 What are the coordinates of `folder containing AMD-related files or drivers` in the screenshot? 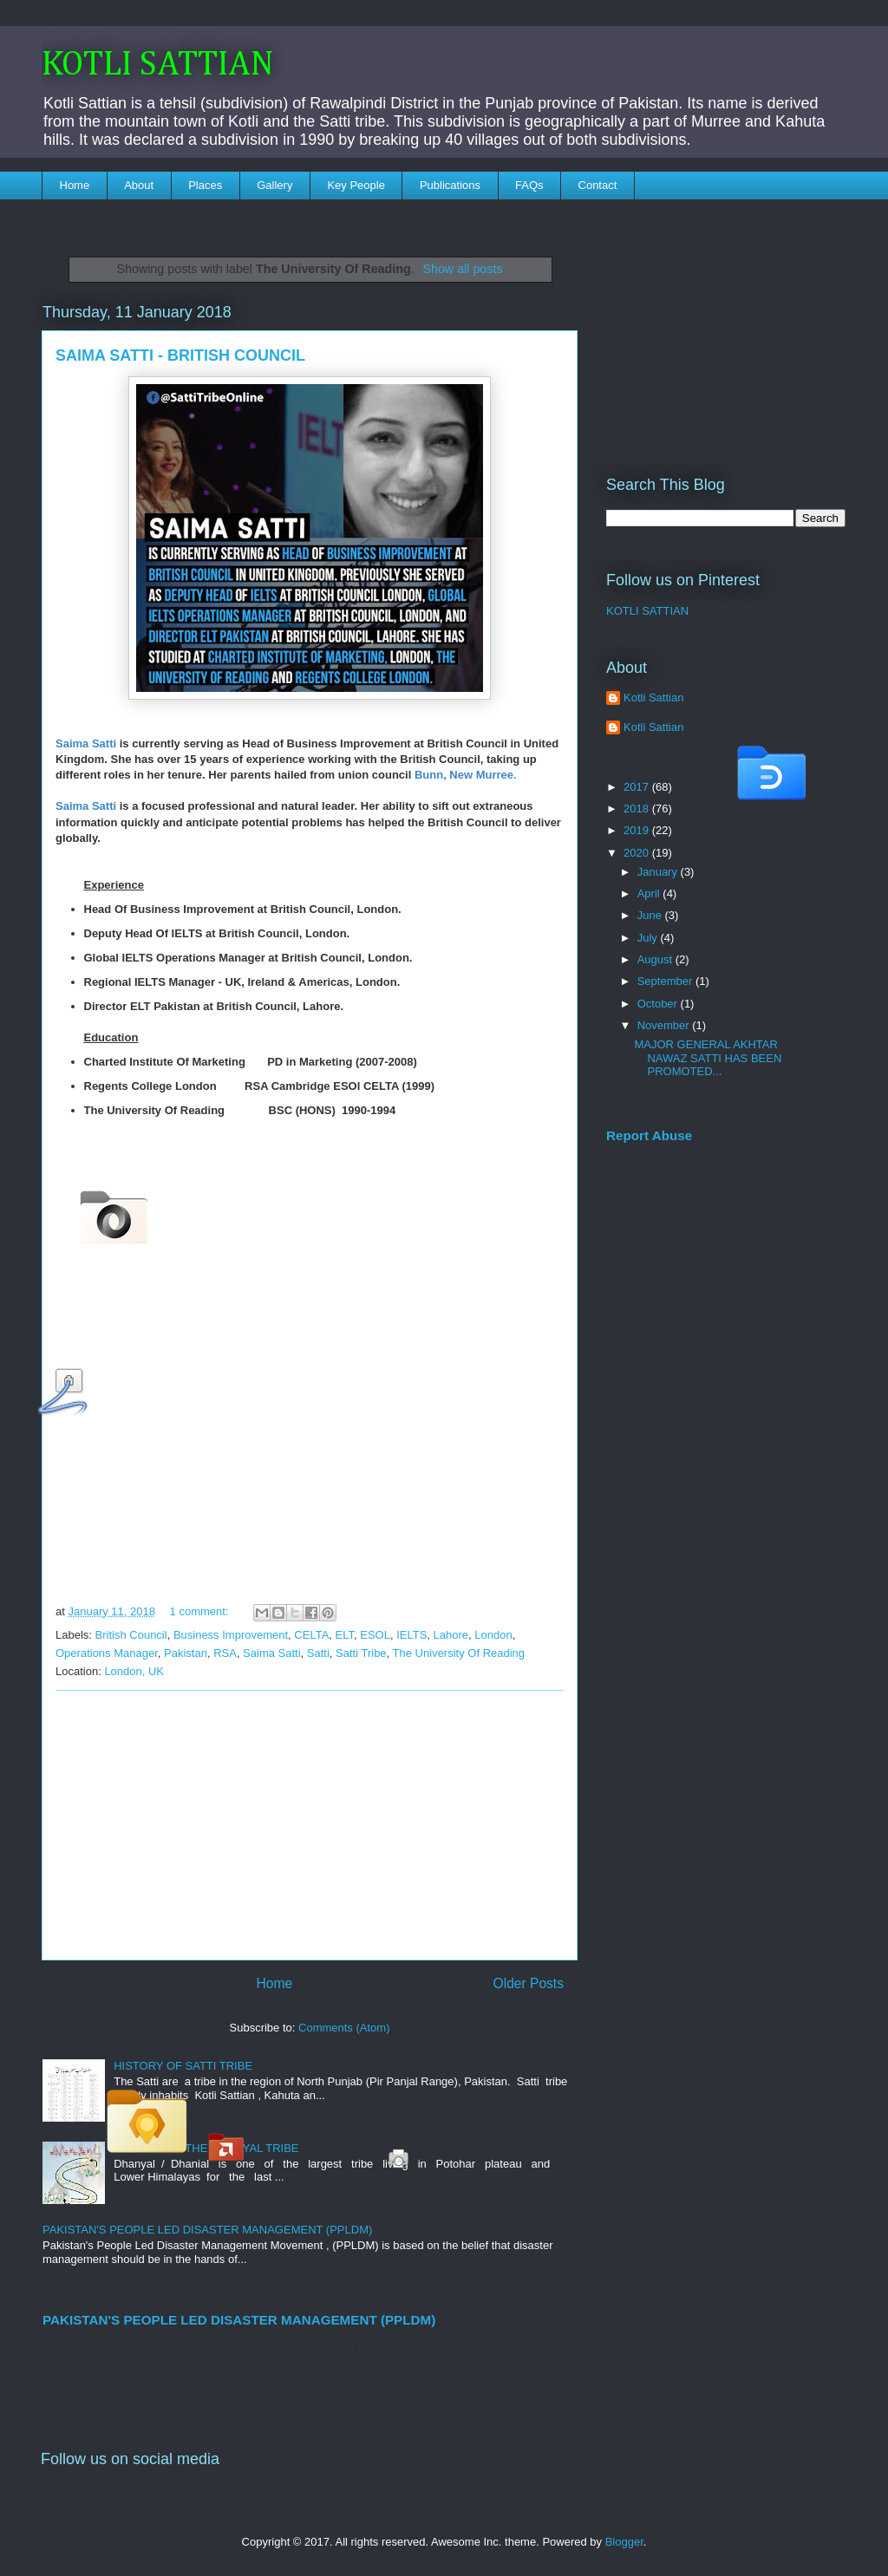 It's located at (225, 2148).